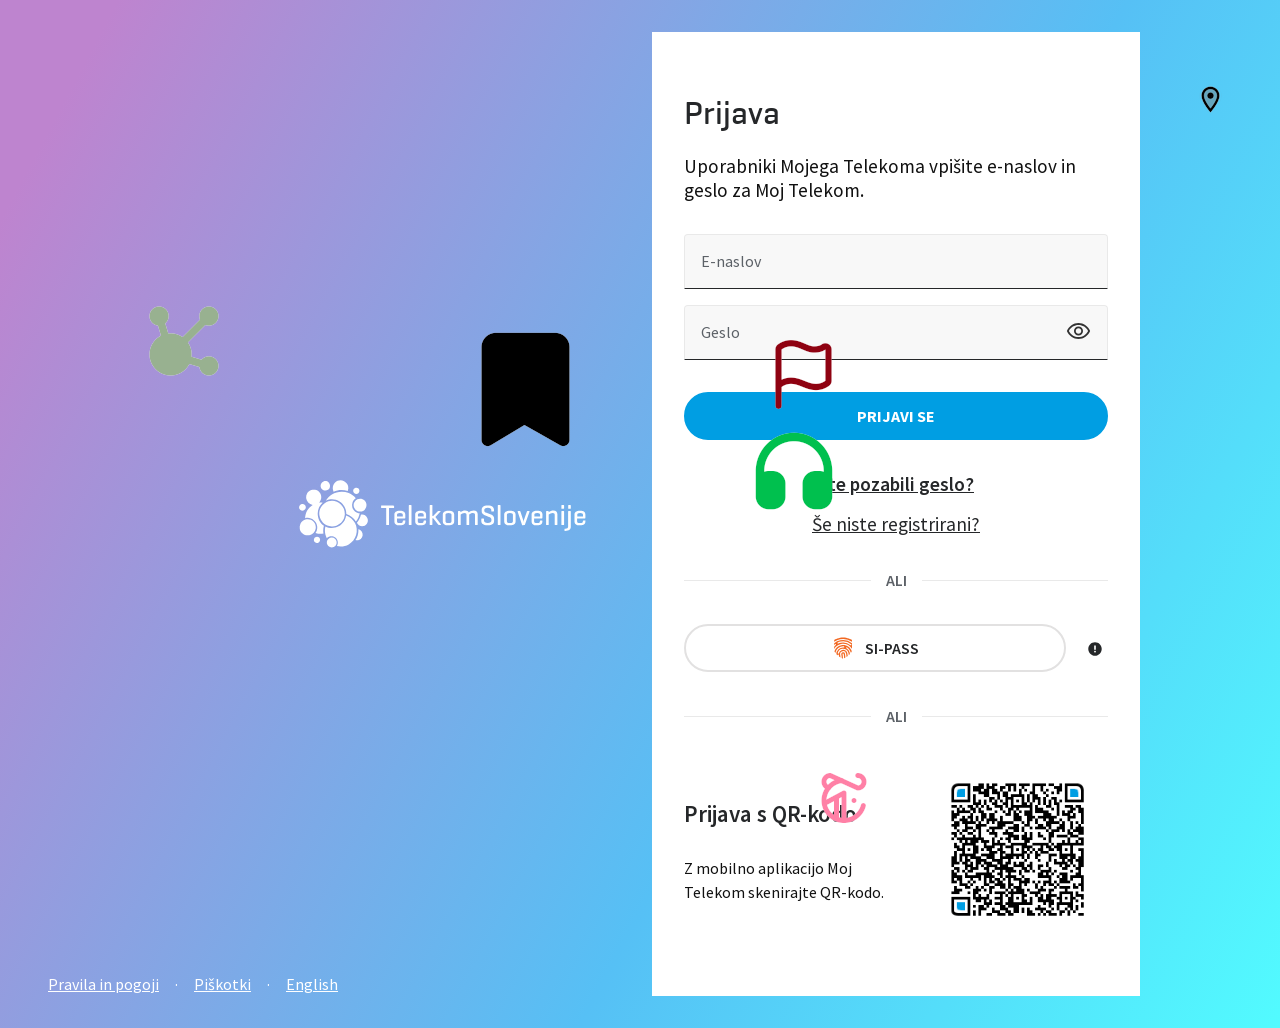  I want to click on view current location on map, so click(1210, 99).